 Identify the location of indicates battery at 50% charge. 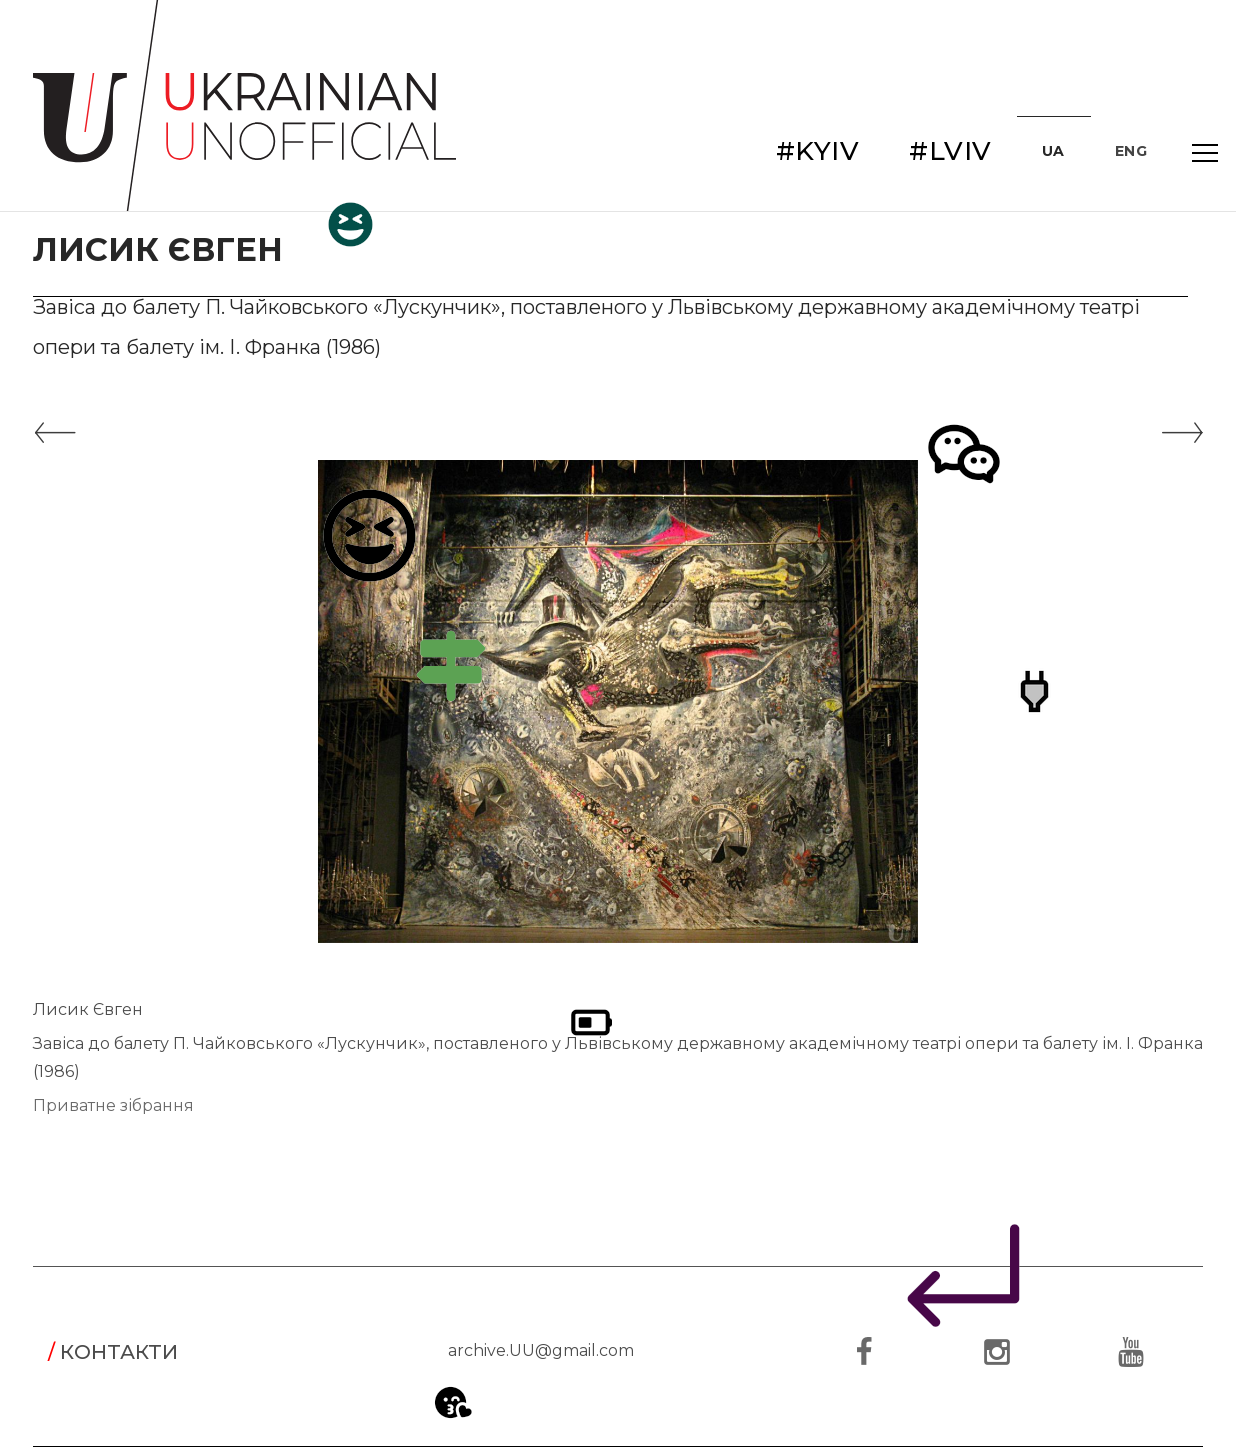
(590, 1022).